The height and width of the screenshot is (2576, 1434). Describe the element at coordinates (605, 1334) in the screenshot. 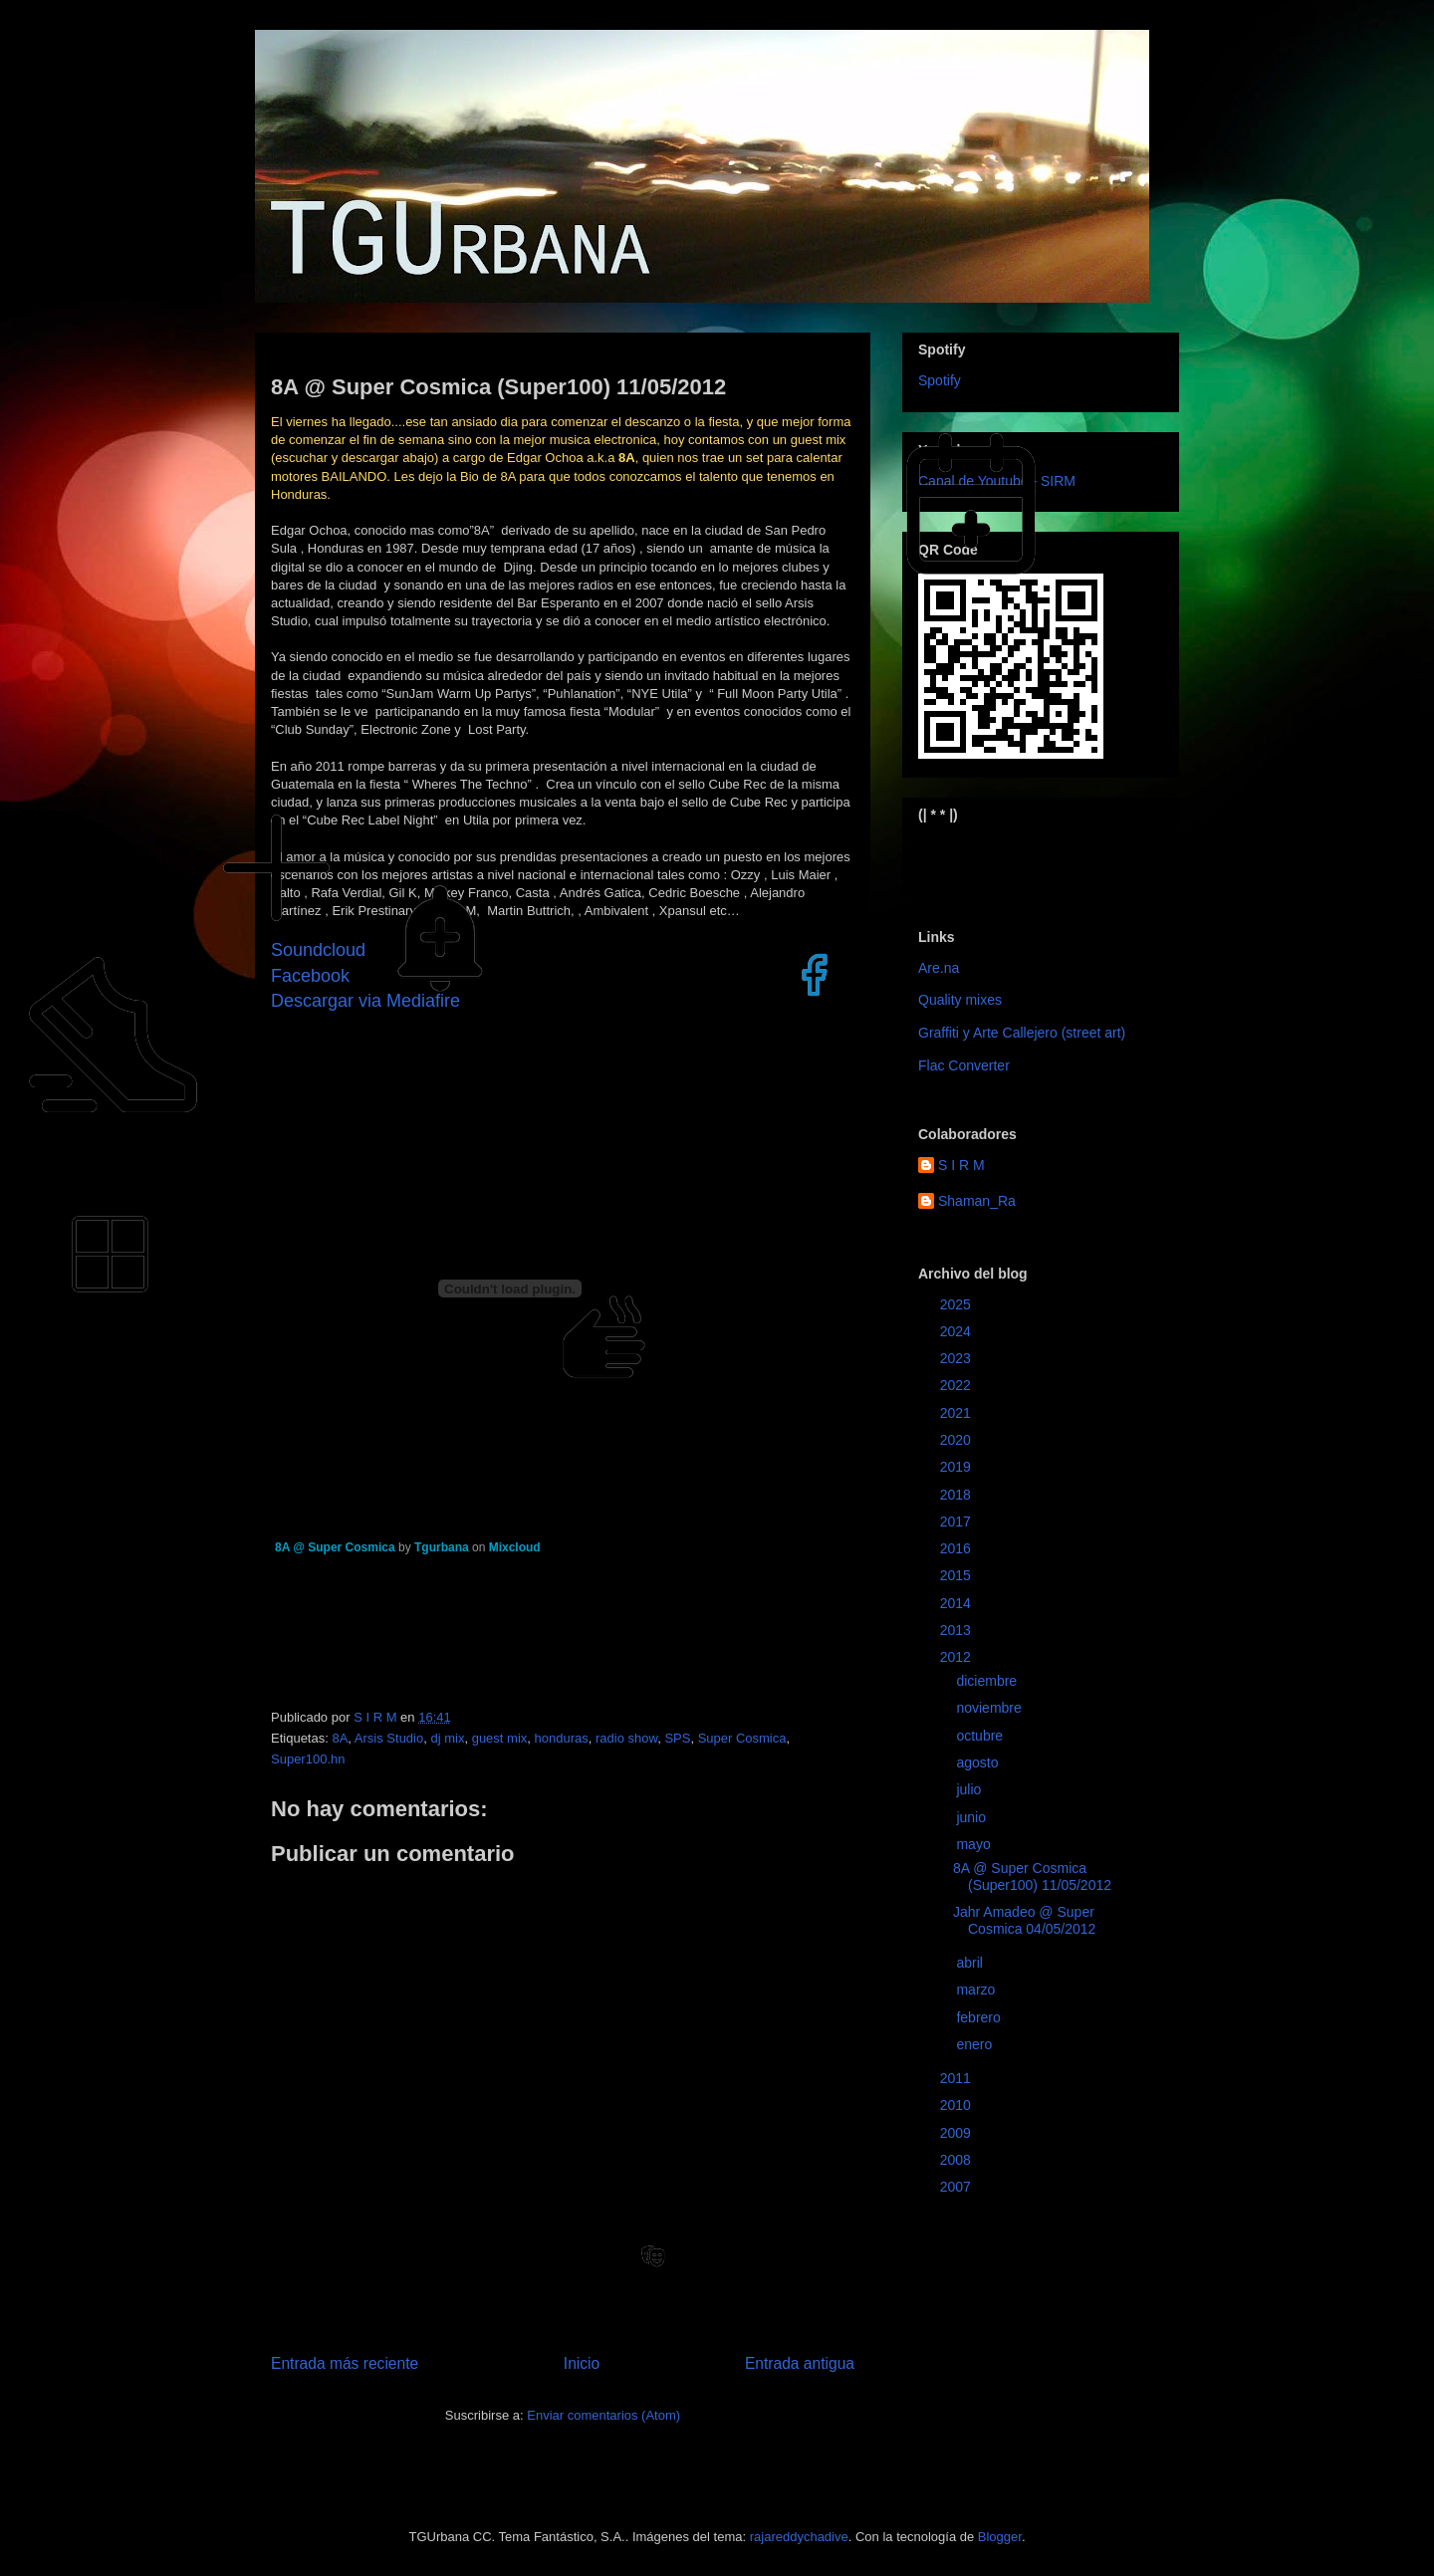

I see `activate hand dryer` at that location.